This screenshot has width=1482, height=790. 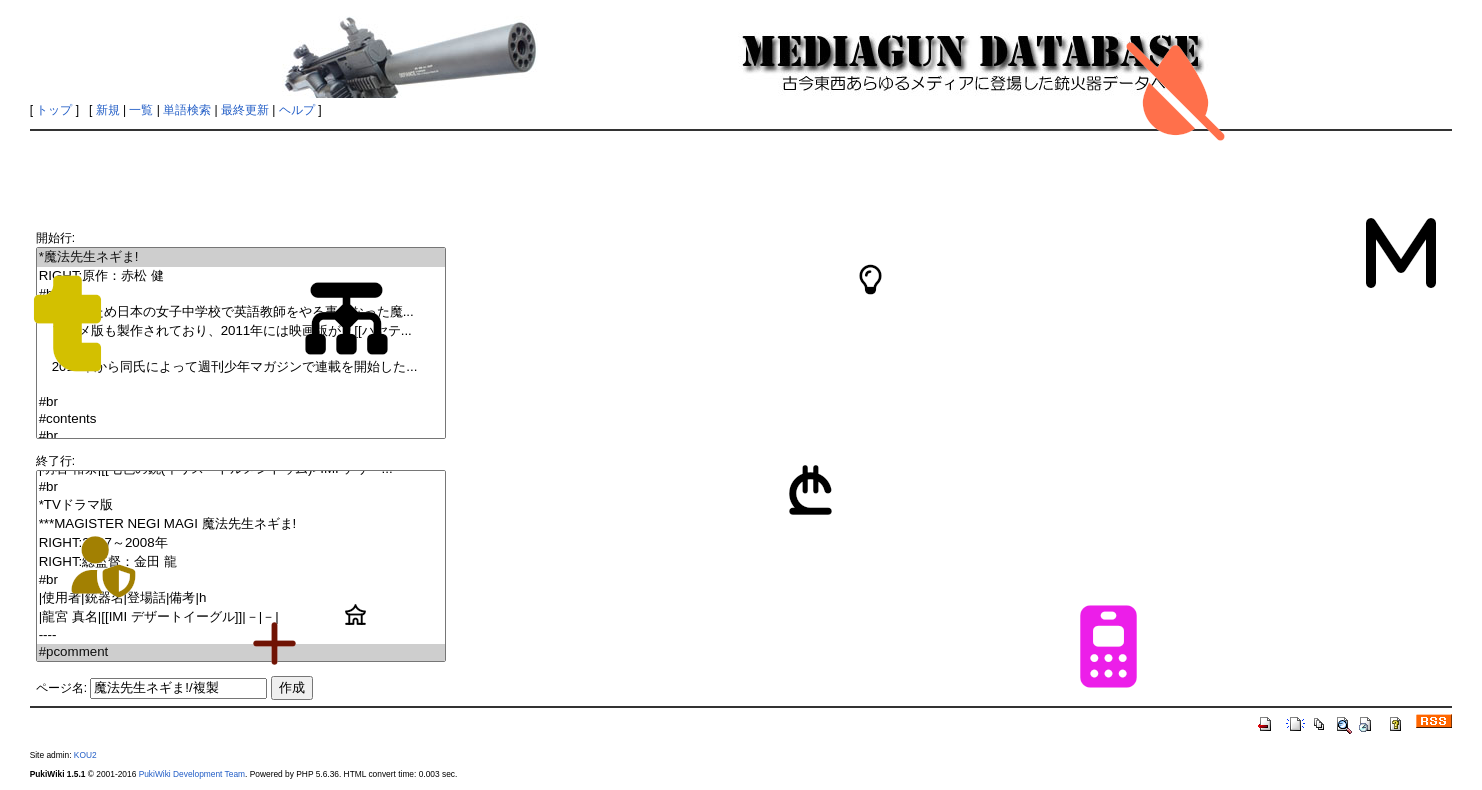 I want to click on view tips or helpful suggestions, so click(x=870, y=279).